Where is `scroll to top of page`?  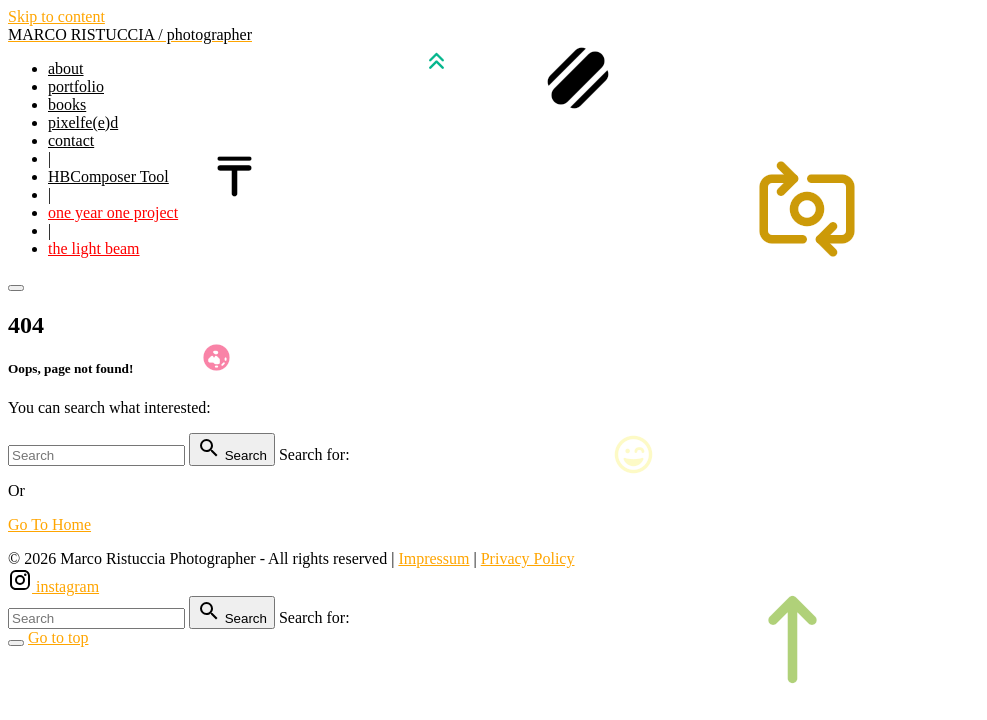
scroll to top of page is located at coordinates (436, 61).